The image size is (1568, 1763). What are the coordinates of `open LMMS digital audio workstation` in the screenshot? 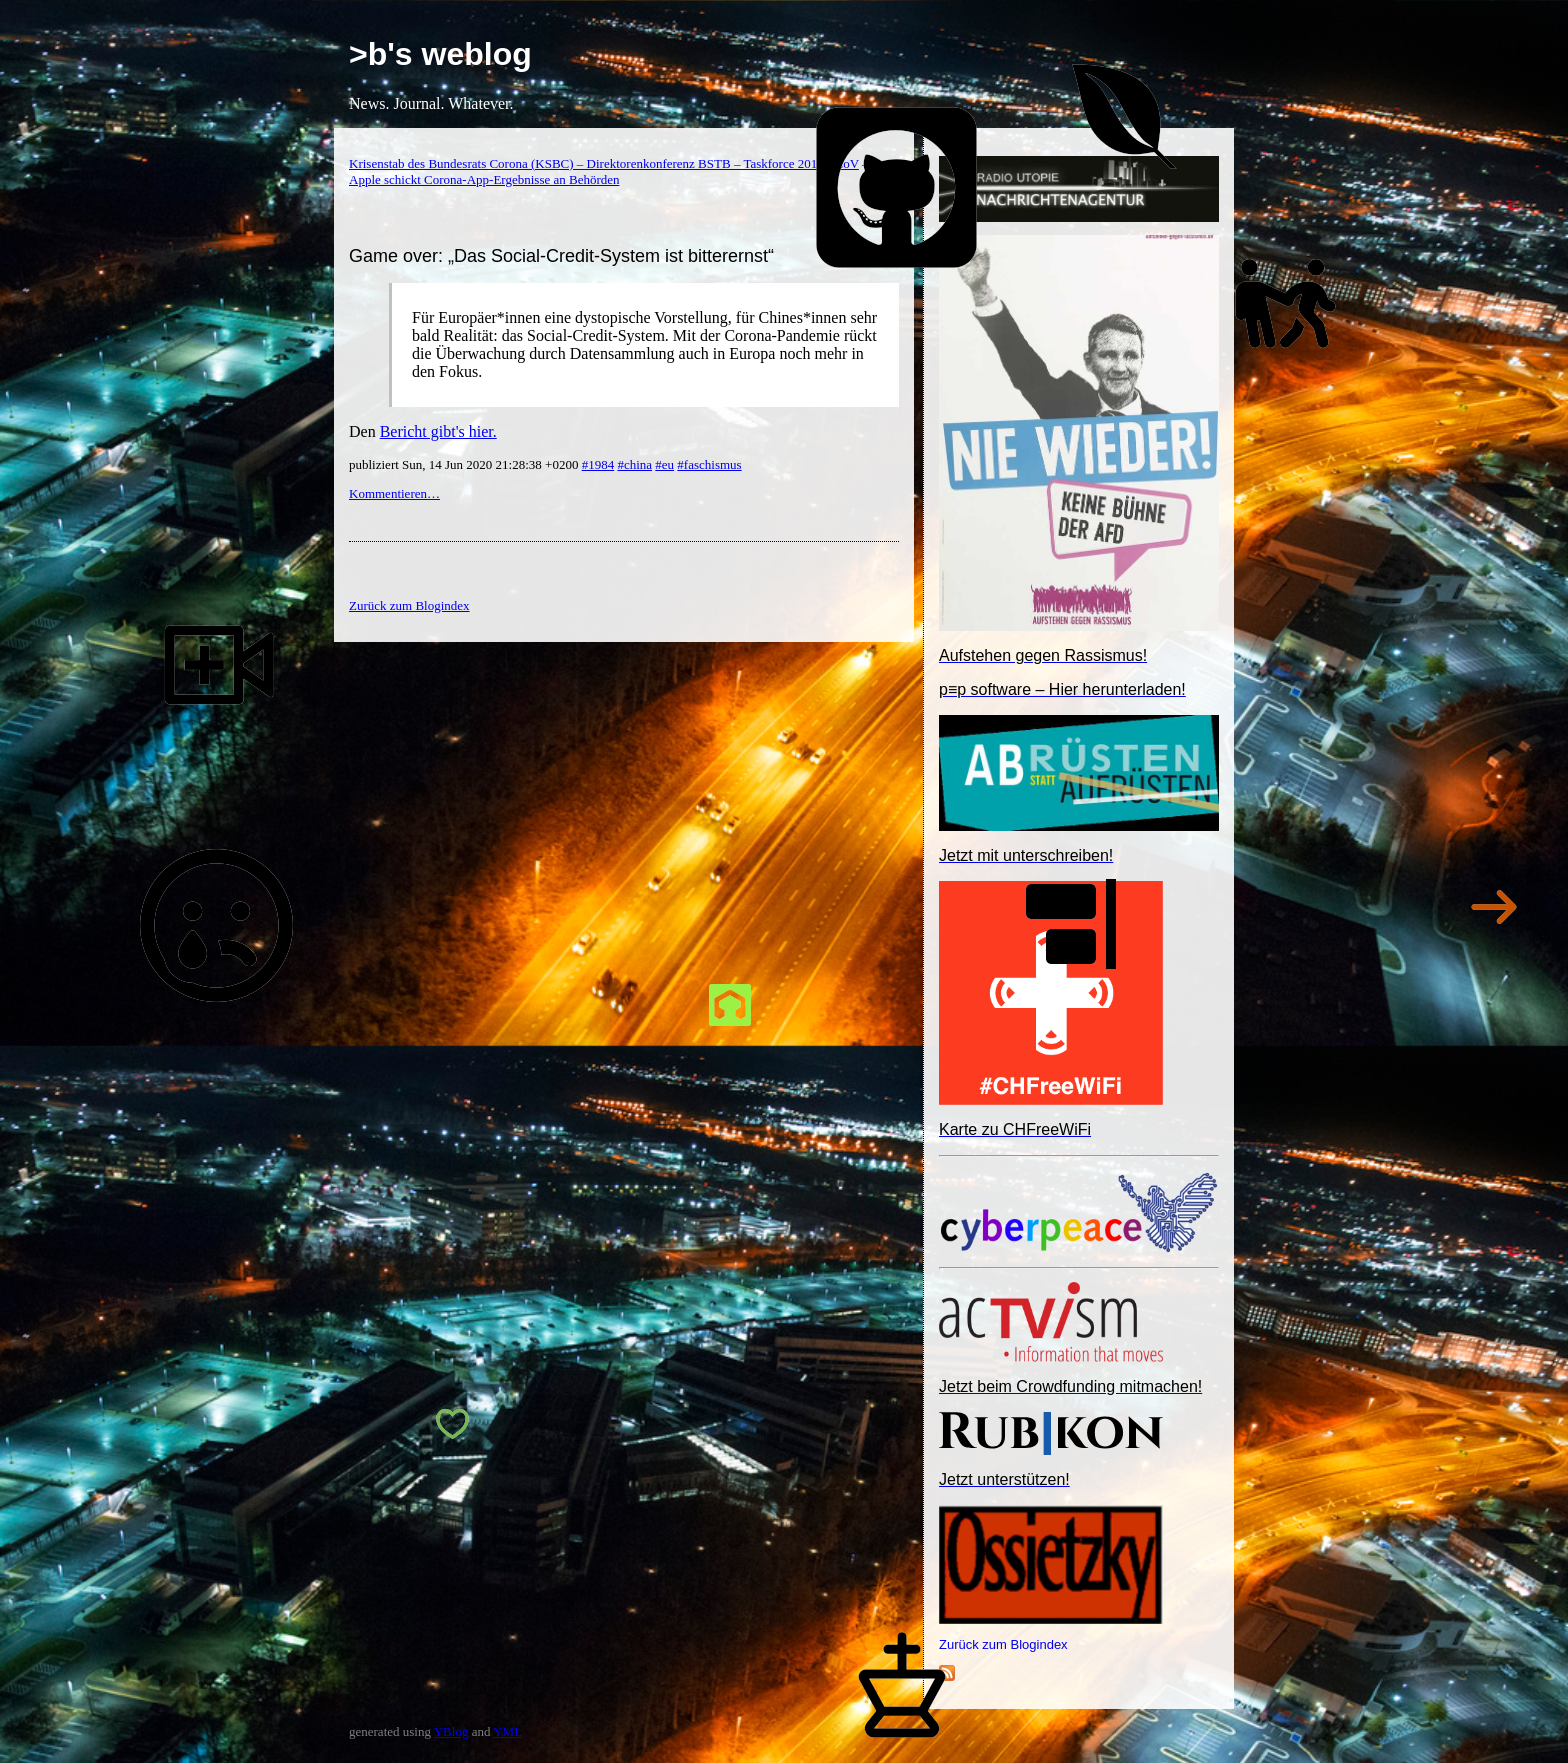 It's located at (730, 1005).